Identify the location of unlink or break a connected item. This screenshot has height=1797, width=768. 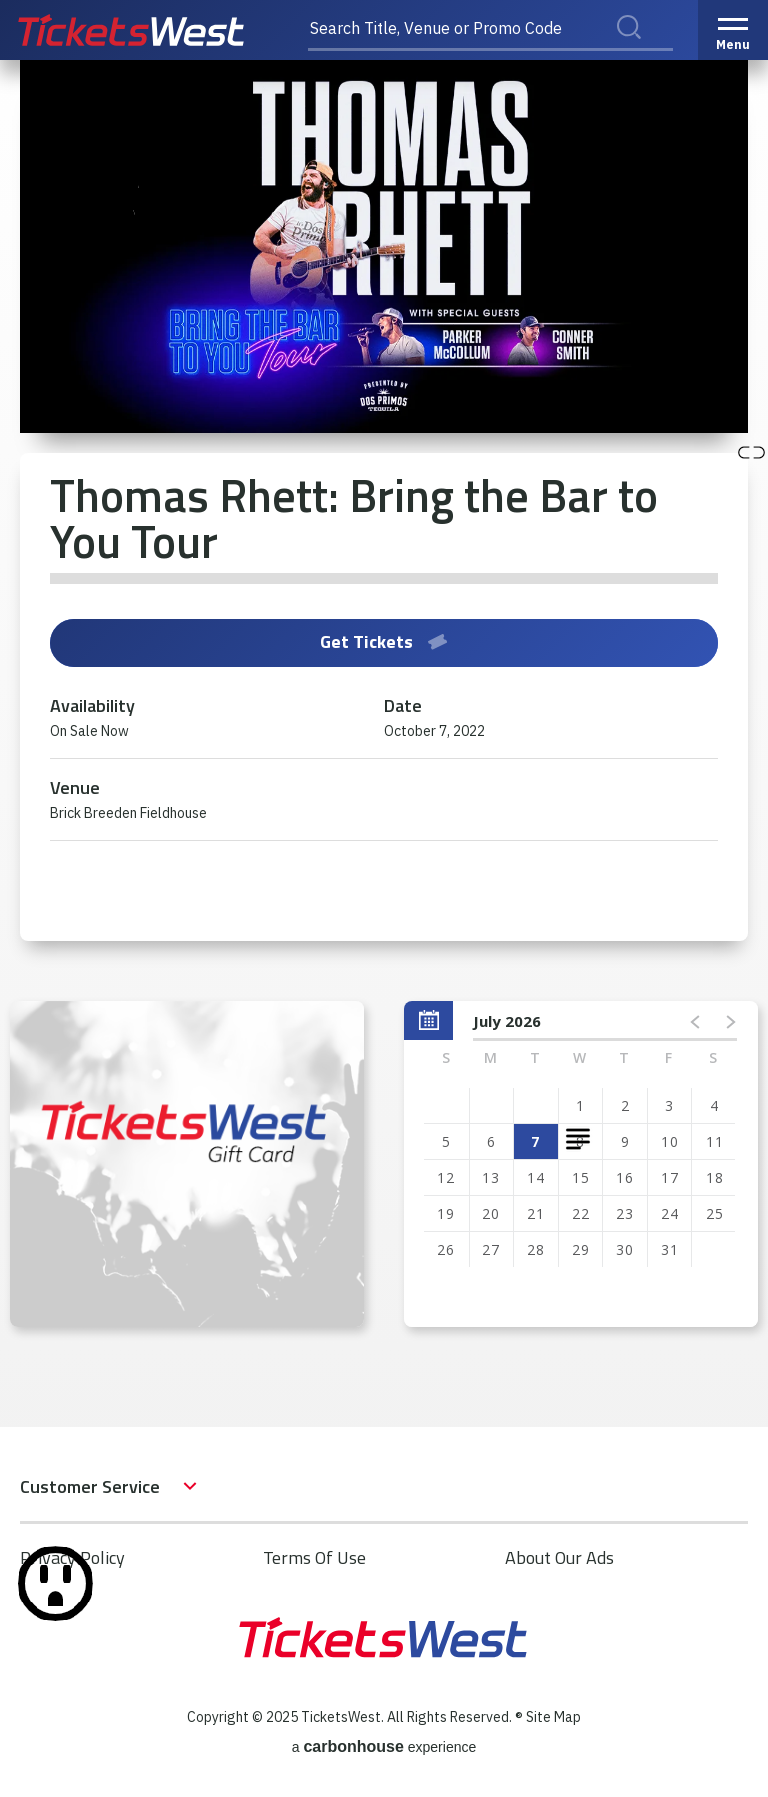
(751, 452).